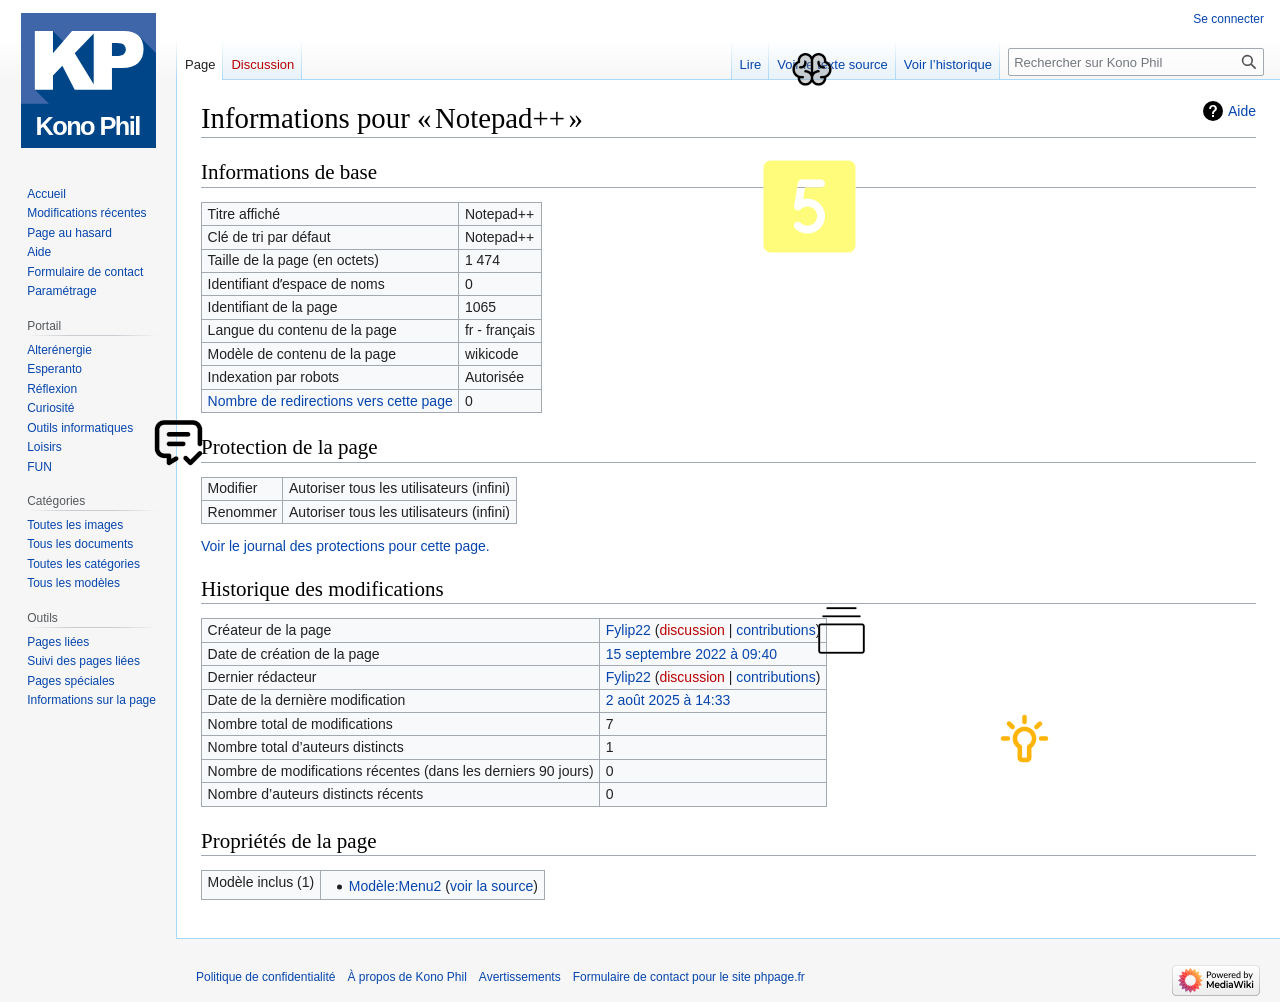 The width and height of the screenshot is (1280, 1002). Describe the element at coordinates (178, 441) in the screenshot. I see `message sent successfully` at that location.